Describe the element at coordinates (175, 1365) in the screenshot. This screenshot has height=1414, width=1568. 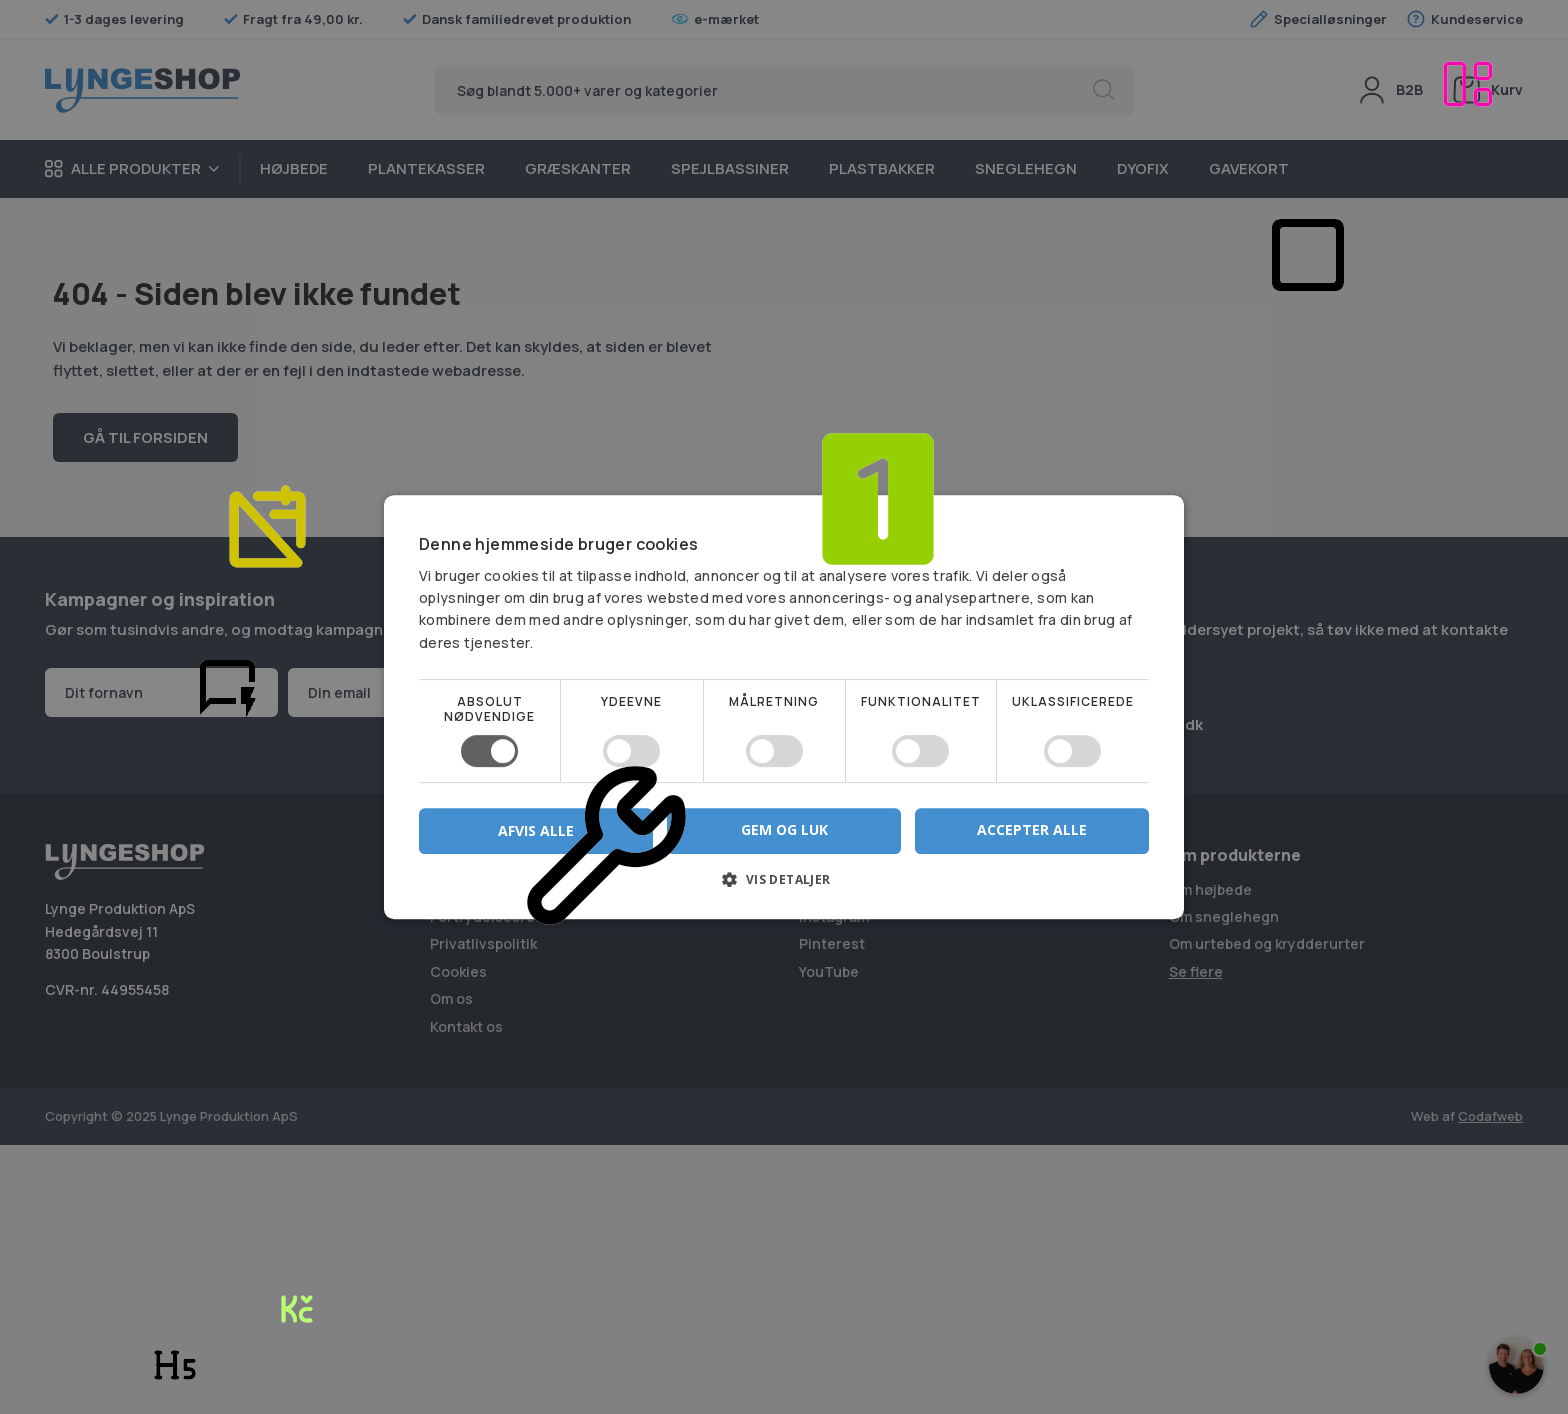
I see `format text as heading level 5` at that location.